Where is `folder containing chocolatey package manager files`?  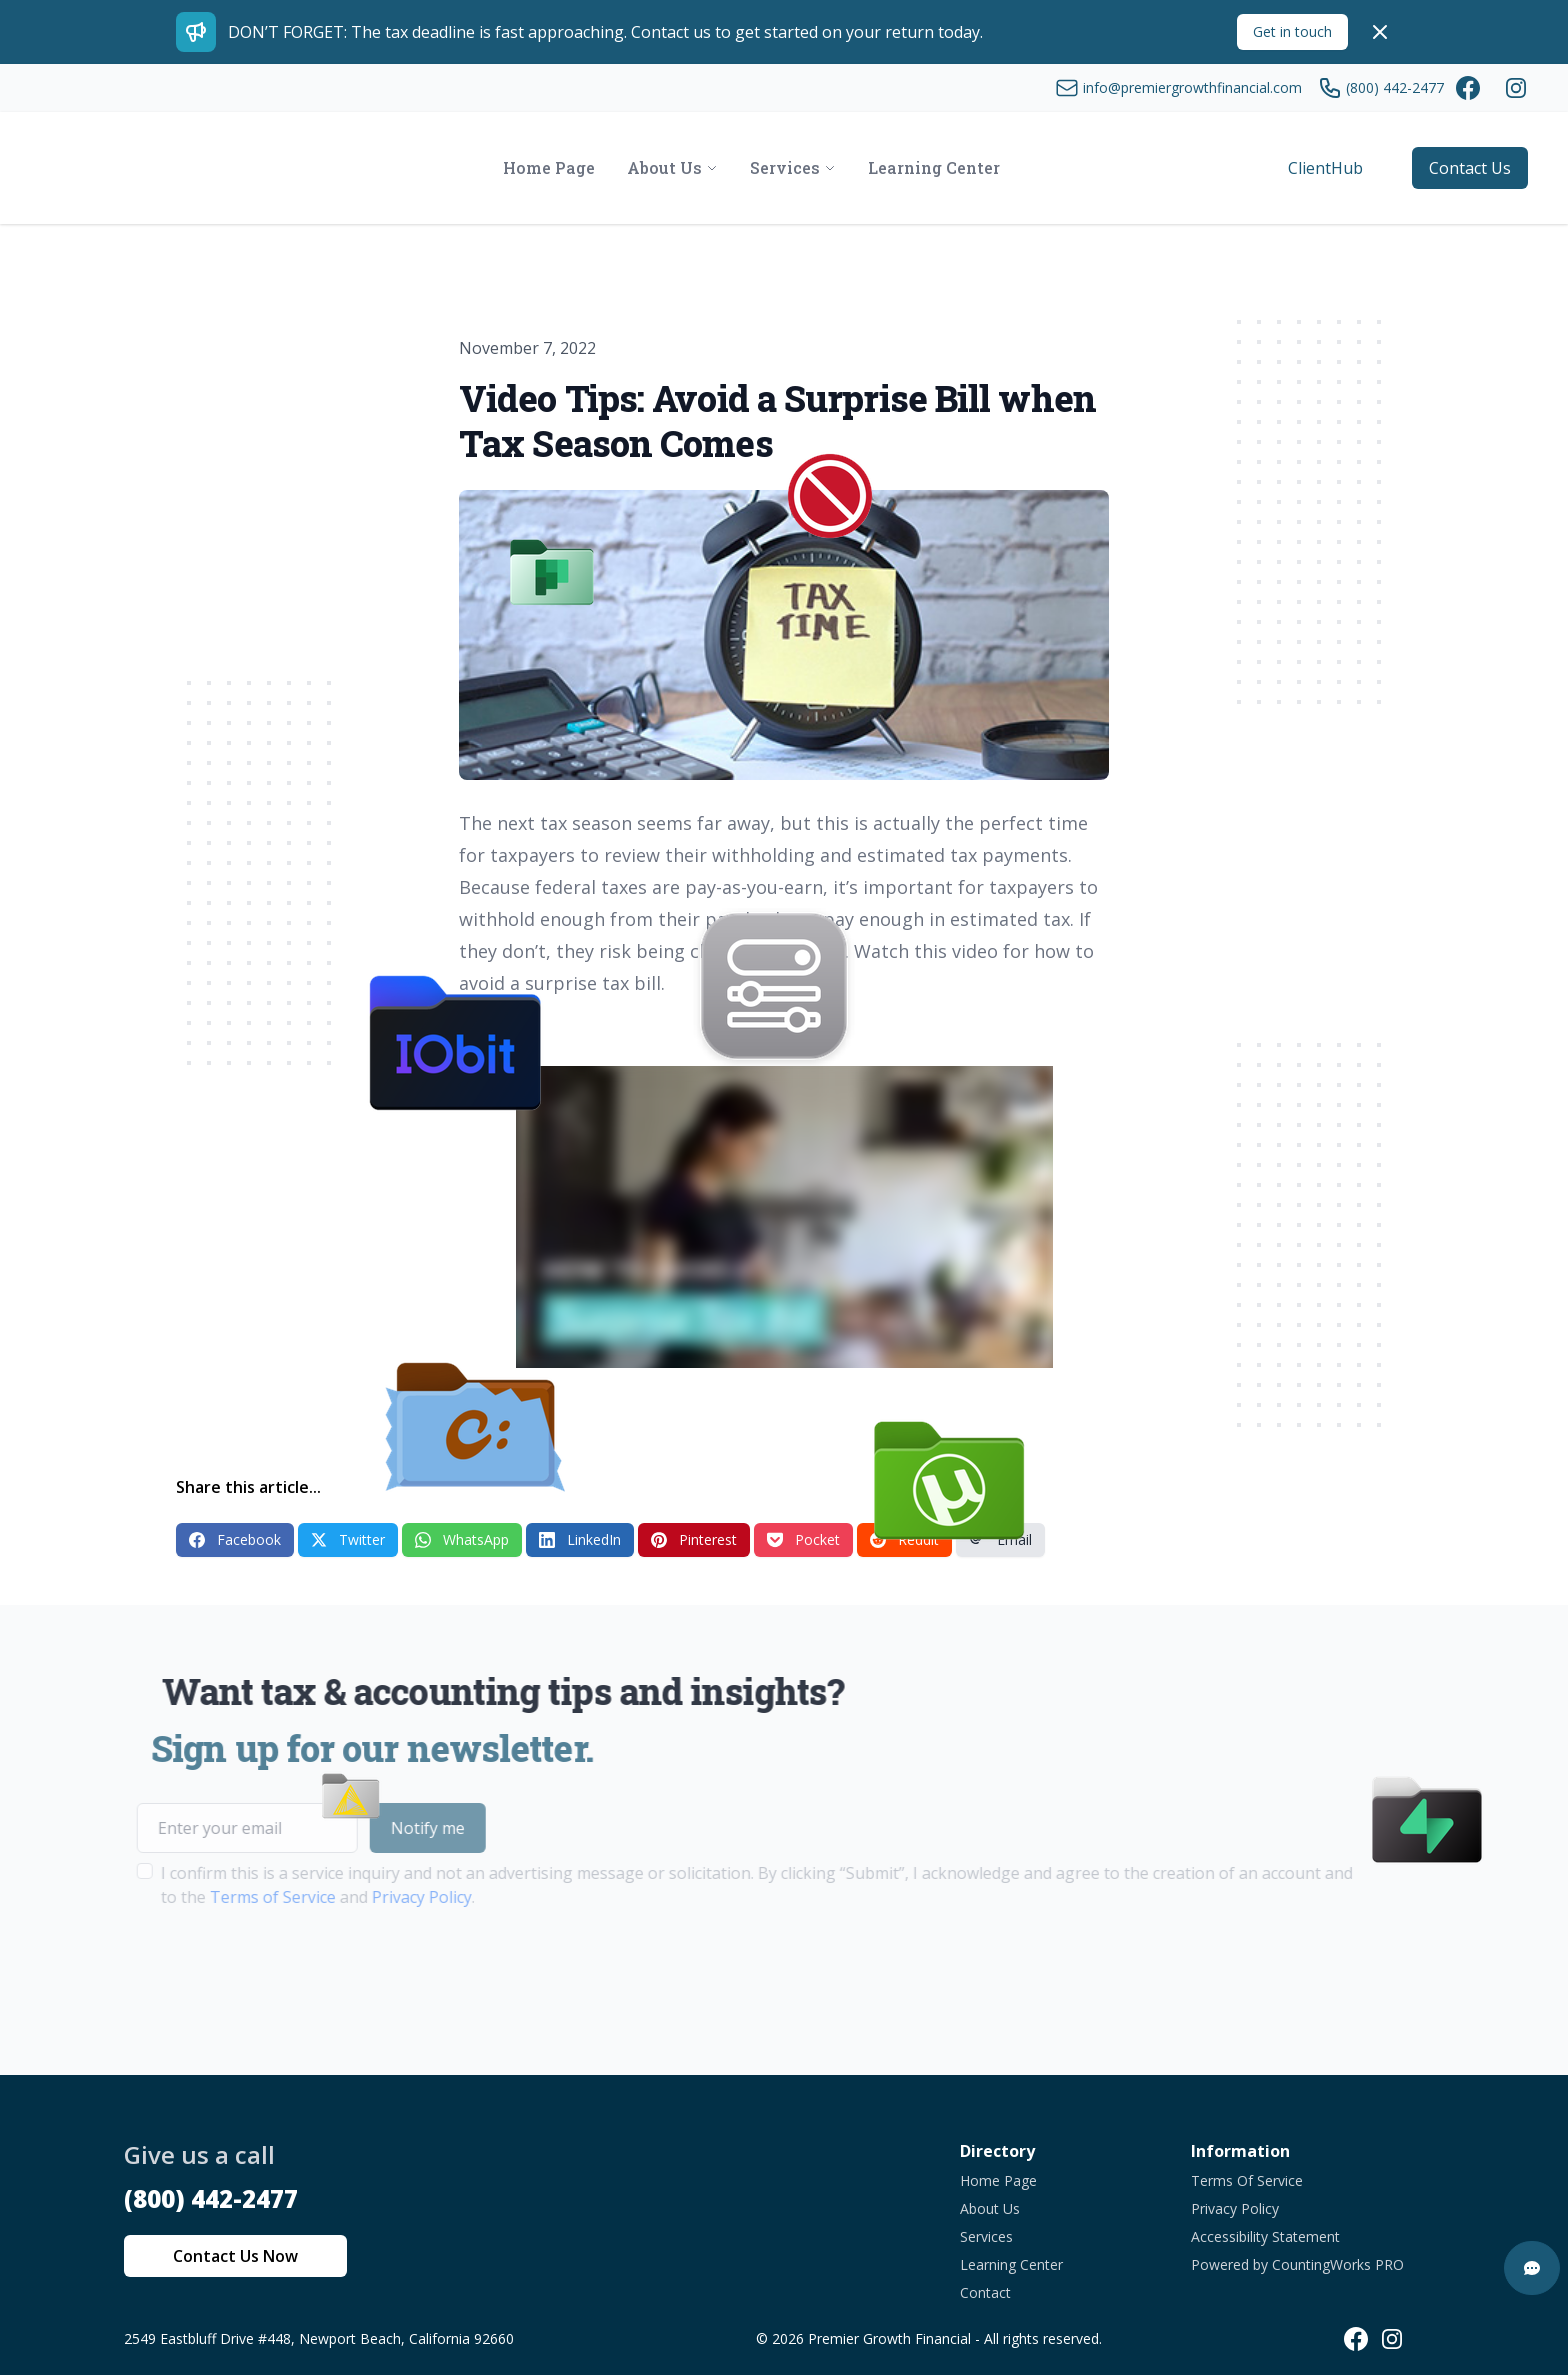
folder containing chocolatey package manager files is located at coordinates (475, 1429).